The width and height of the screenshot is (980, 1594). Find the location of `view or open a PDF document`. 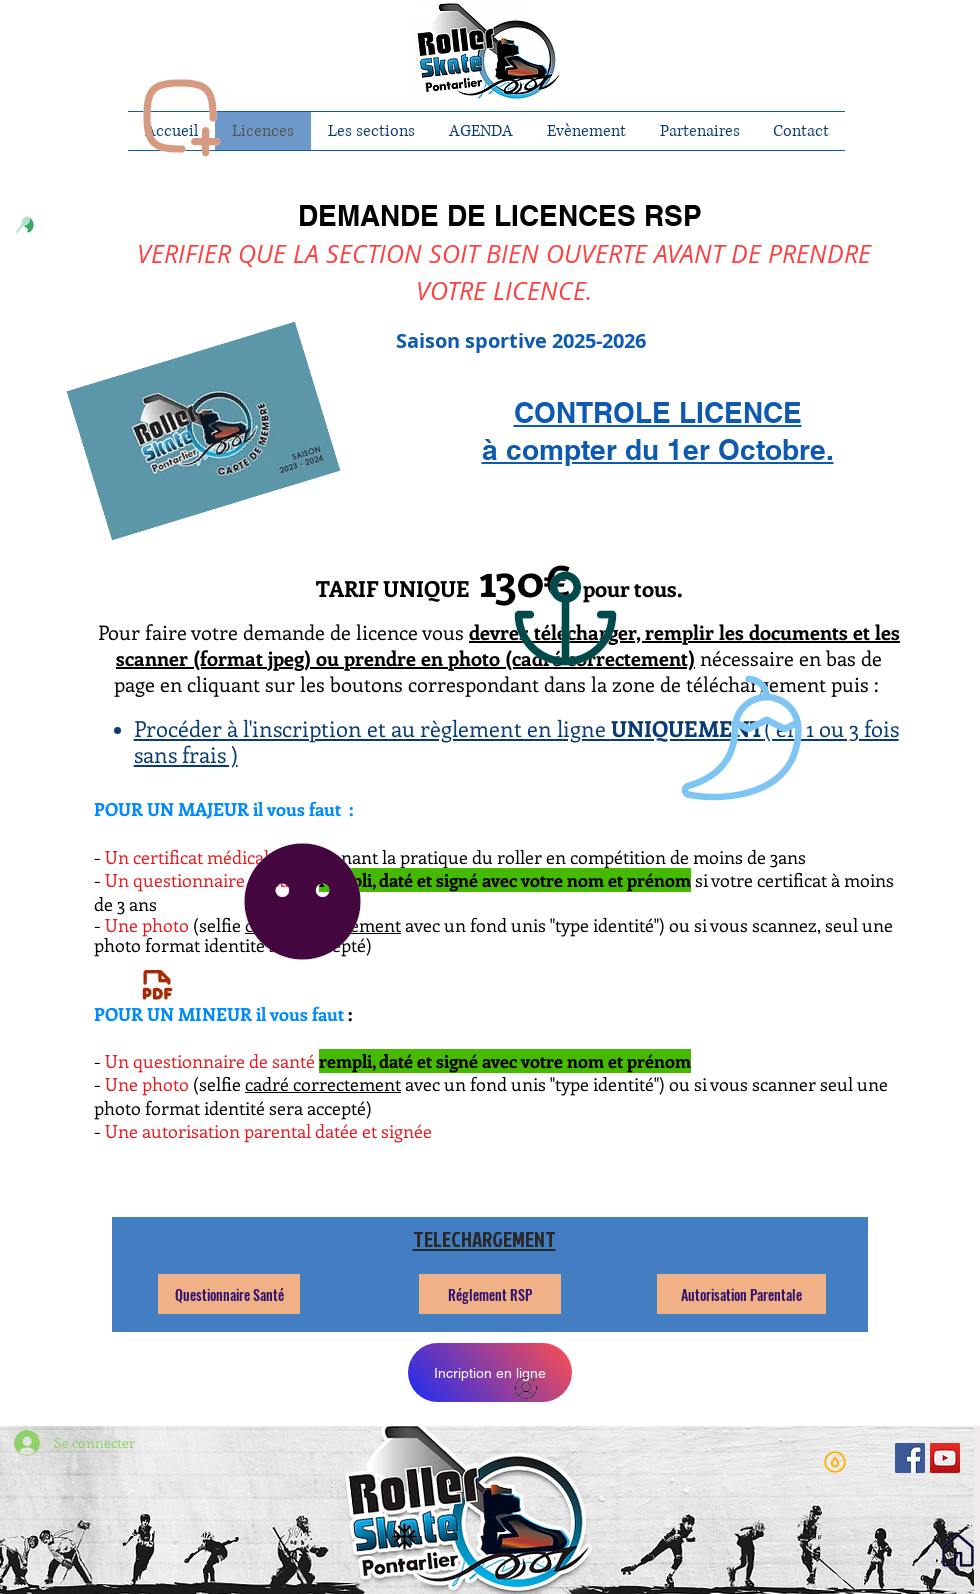

view or open a PDF document is located at coordinates (157, 986).